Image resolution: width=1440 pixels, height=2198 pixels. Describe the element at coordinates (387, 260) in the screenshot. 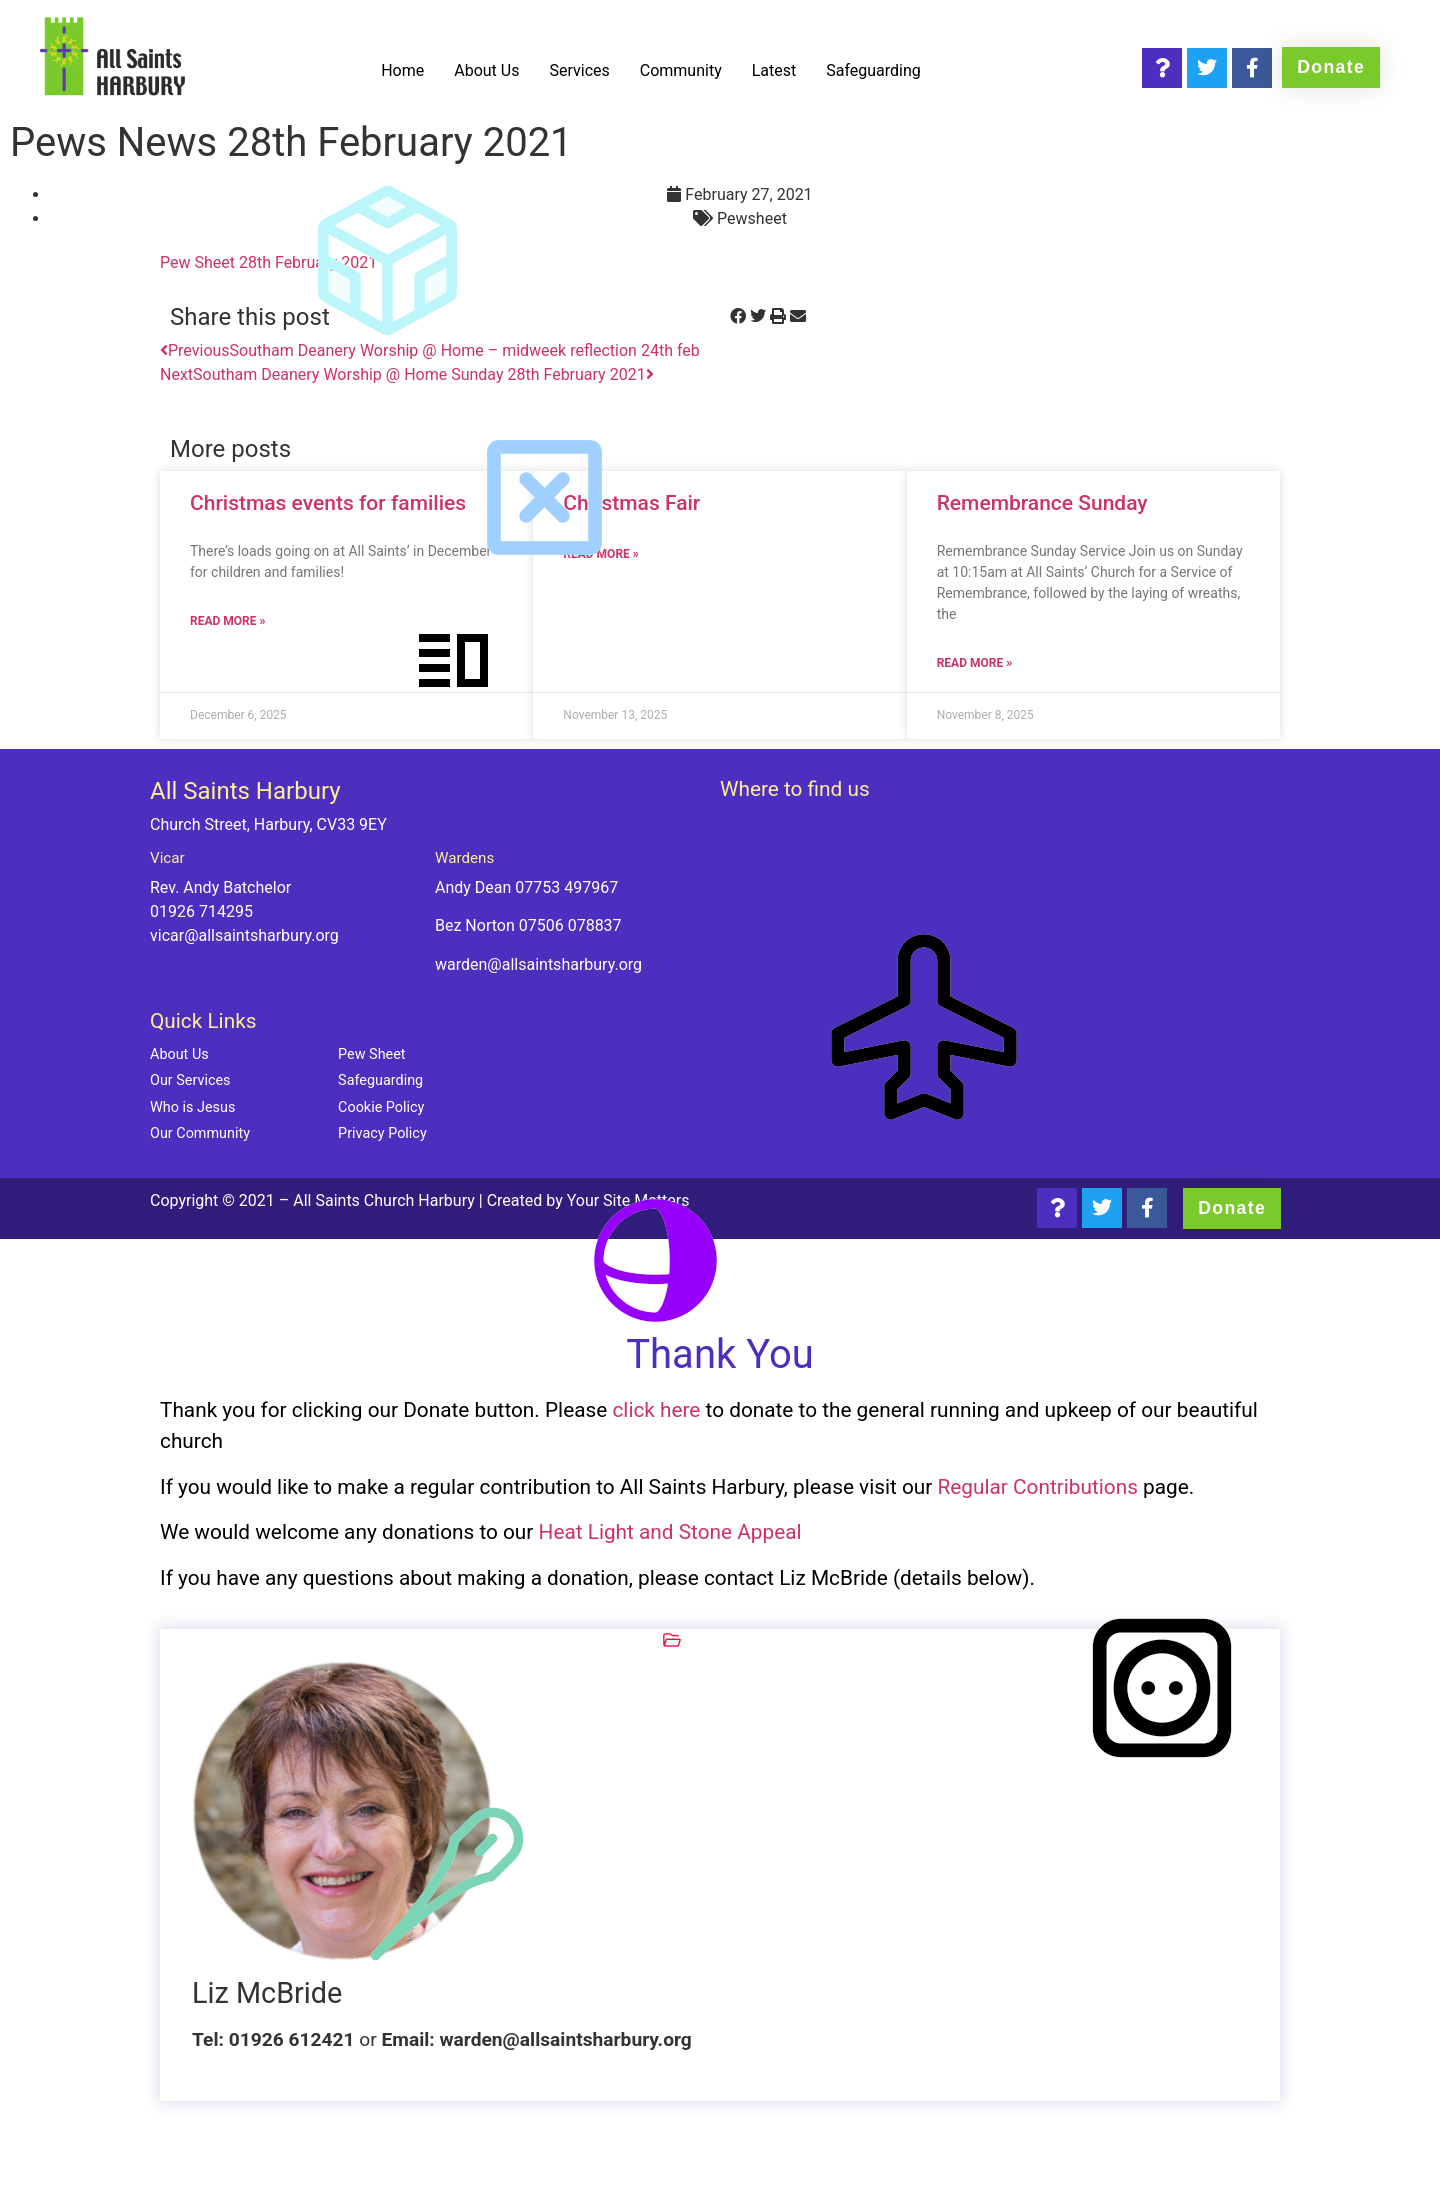

I see `open codesandbox development environment` at that location.